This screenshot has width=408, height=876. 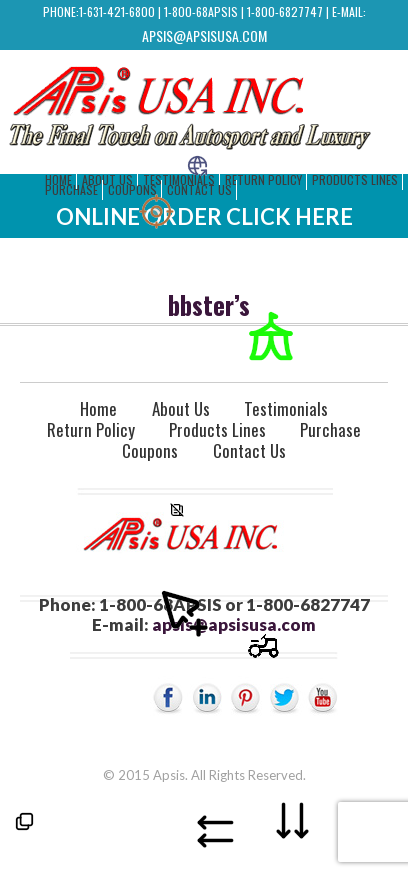 I want to click on access agriculture or farming features, so click(x=263, y=646).